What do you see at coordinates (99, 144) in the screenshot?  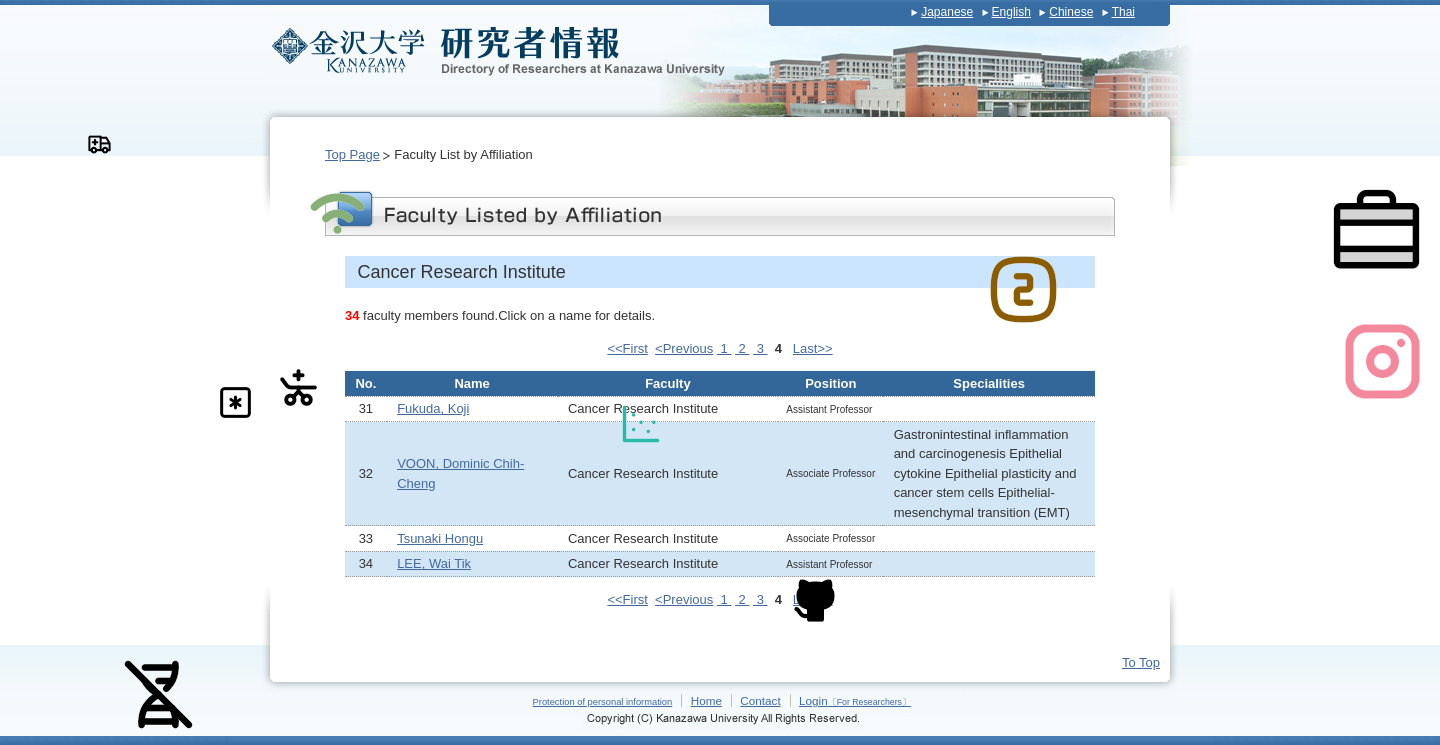 I see `request emergency medical services` at bounding box center [99, 144].